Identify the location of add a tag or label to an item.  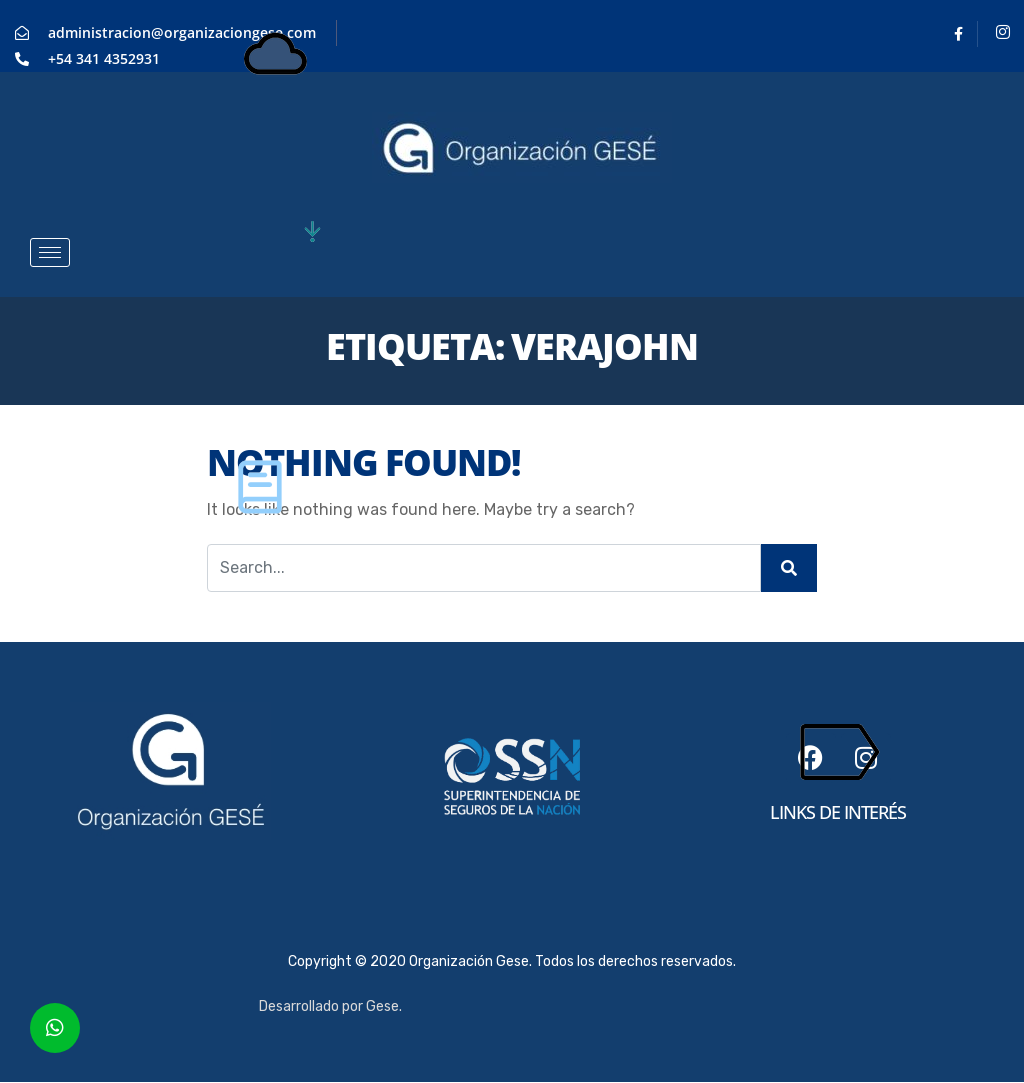
(837, 752).